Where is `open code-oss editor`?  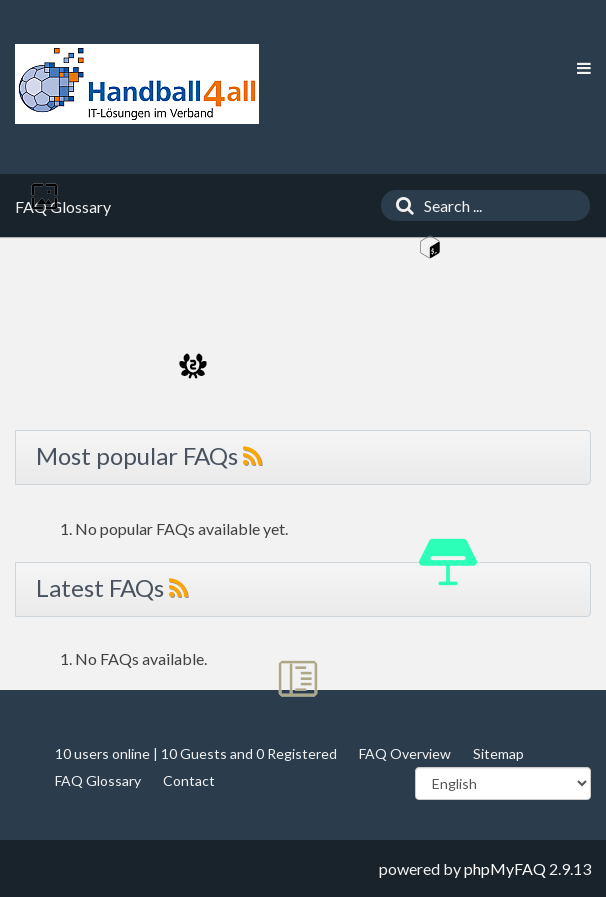
open code-oss editor is located at coordinates (298, 680).